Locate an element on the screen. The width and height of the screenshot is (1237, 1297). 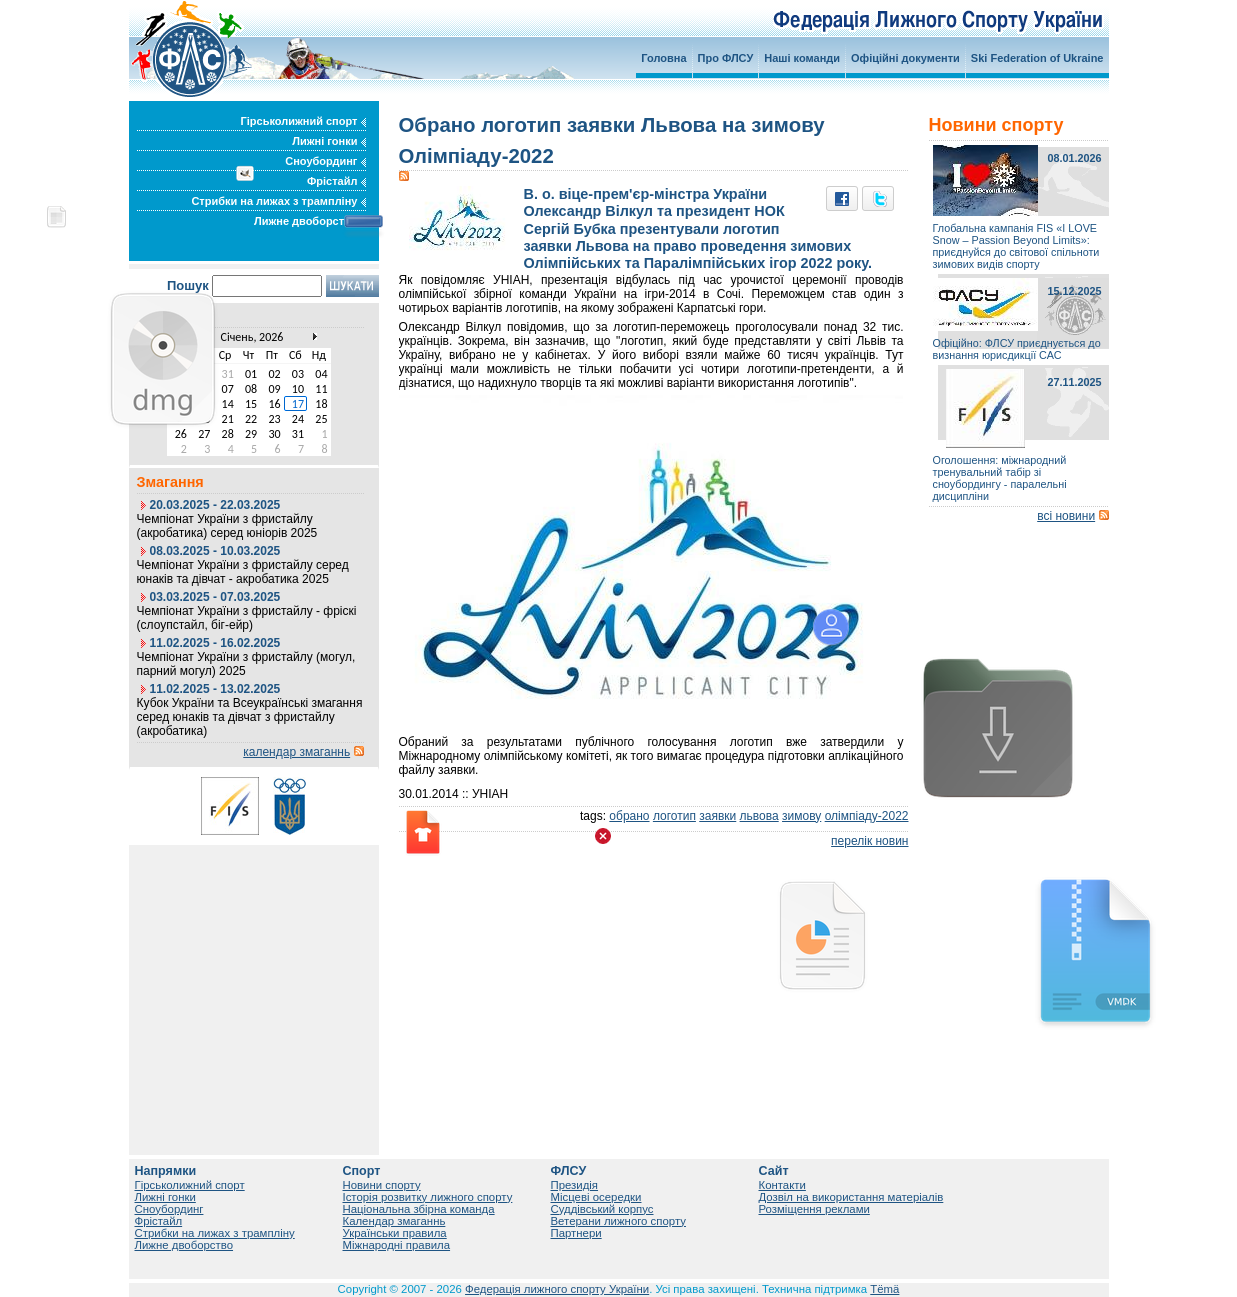
indicates a personal or user-owned item is located at coordinates (831, 627).